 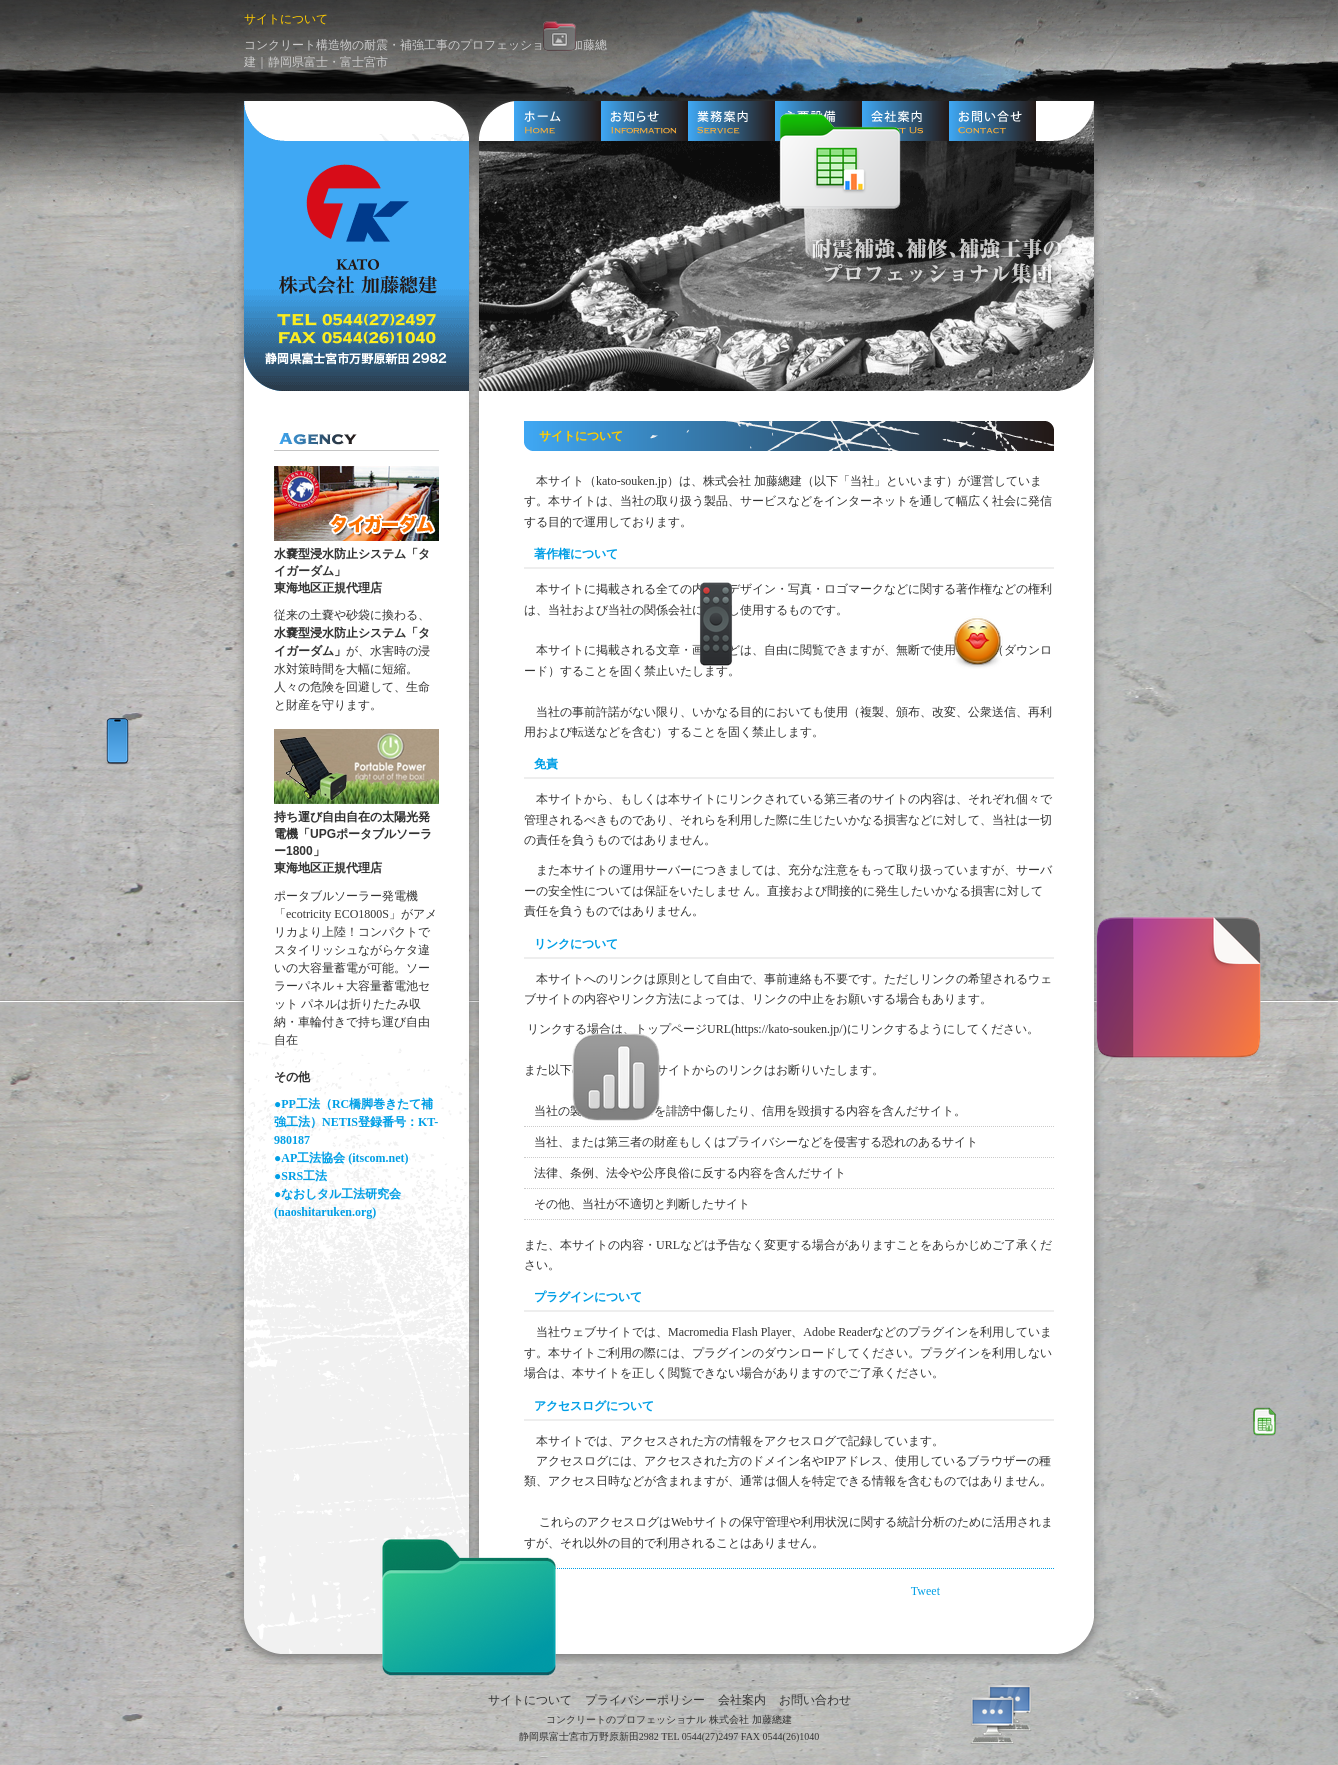 I want to click on indicates active network data transfer (sending and receiving), so click(x=1000, y=1714).